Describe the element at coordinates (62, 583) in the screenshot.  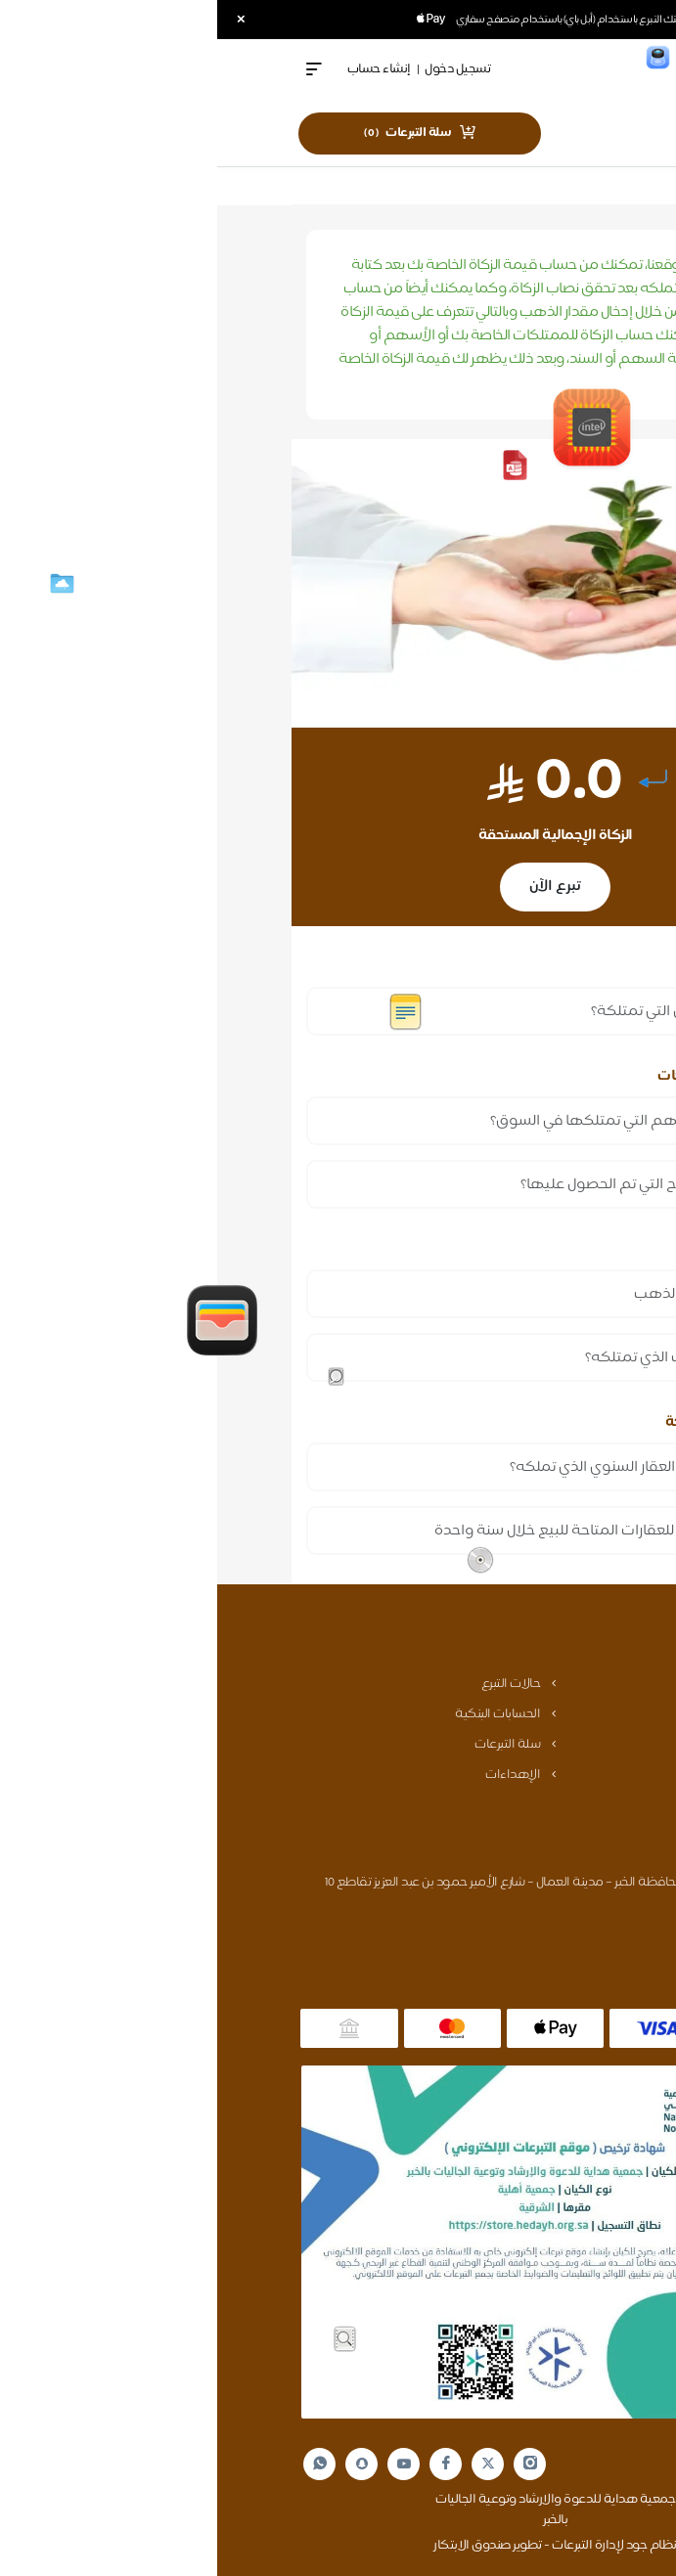
I see `access cloud storage or remote file connections` at that location.